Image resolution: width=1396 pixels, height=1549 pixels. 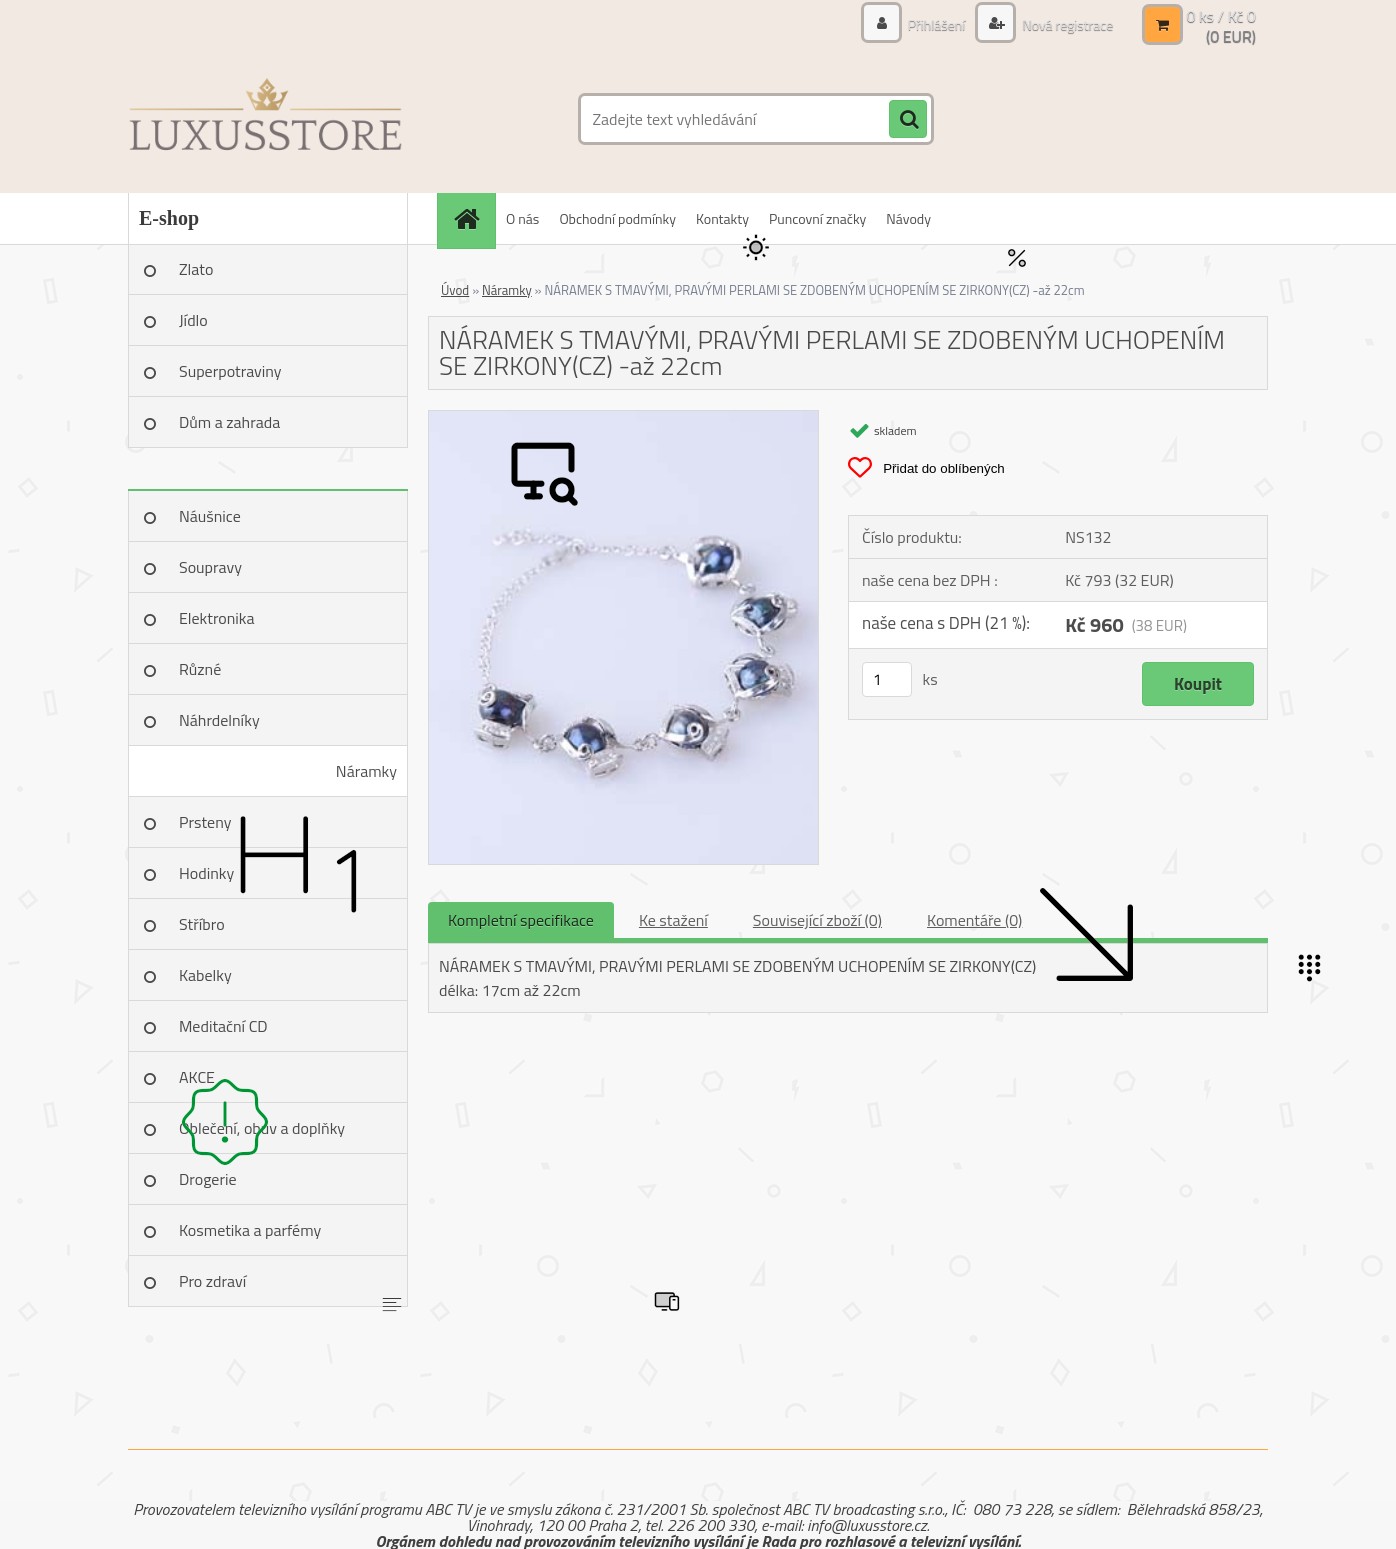 I want to click on view discount or sale pricing, so click(x=1017, y=258).